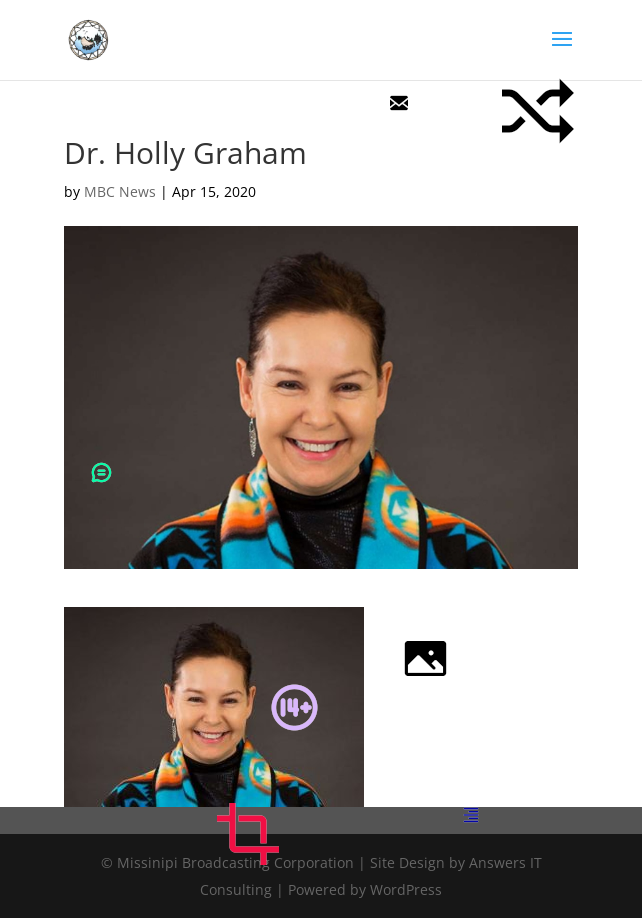  Describe the element at coordinates (425, 658) in the screenshot. I see `view image or photo` at that location.